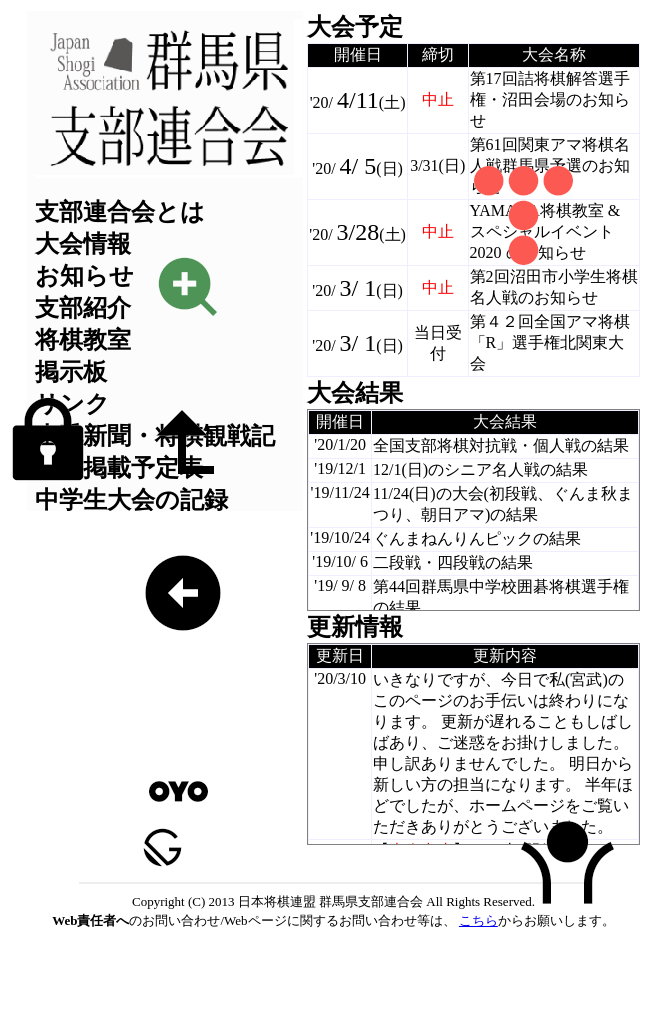 This screenshot has width=667, height=1010. Describe the element at coordinates (48, 441) in the screenshot. I see `indicates a locked or secured item` at that location.